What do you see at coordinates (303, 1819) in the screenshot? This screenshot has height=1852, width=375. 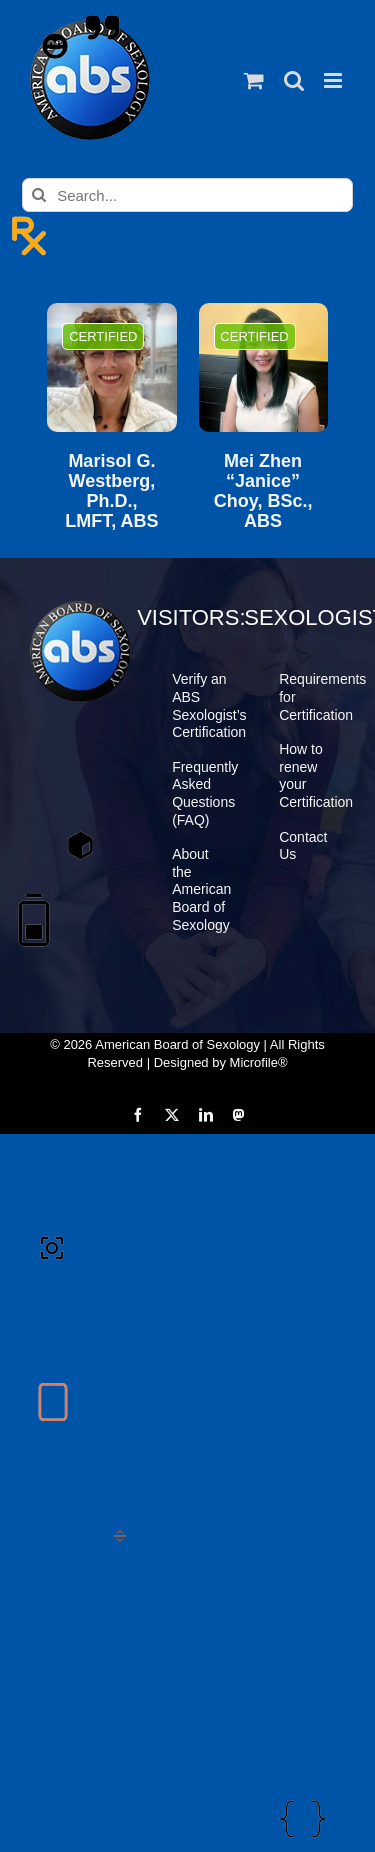 I see `access code or developer settings` at bounding box center [303, 1819].